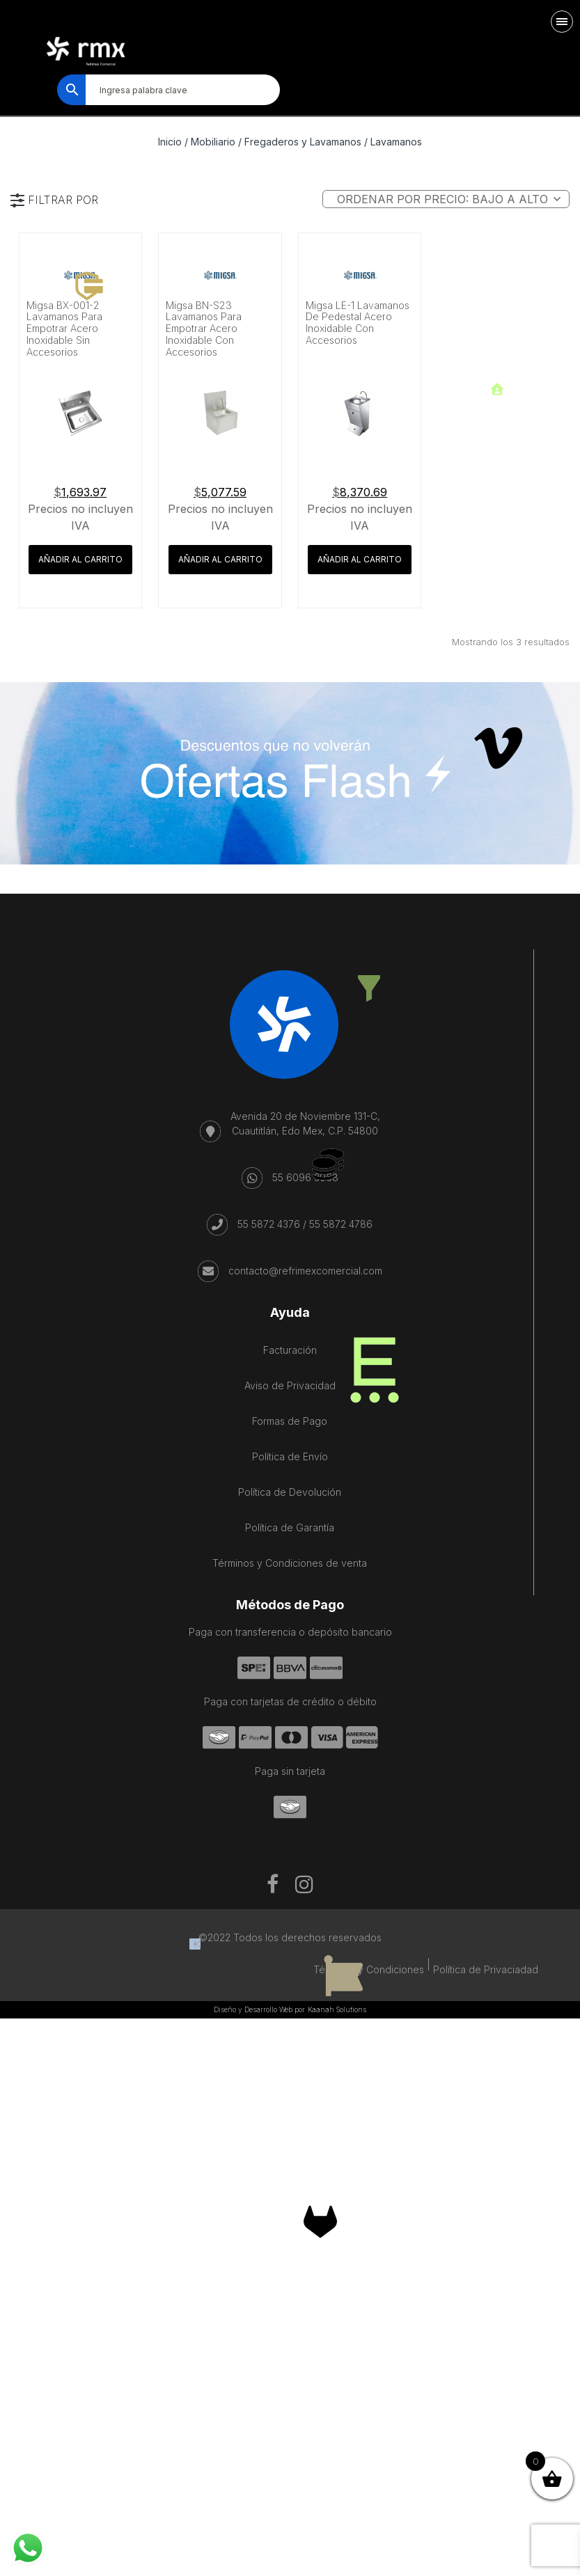 The width and height of the screenshot is (580, 2576). I want to click on open GitLab repository, so click(320, 2222).